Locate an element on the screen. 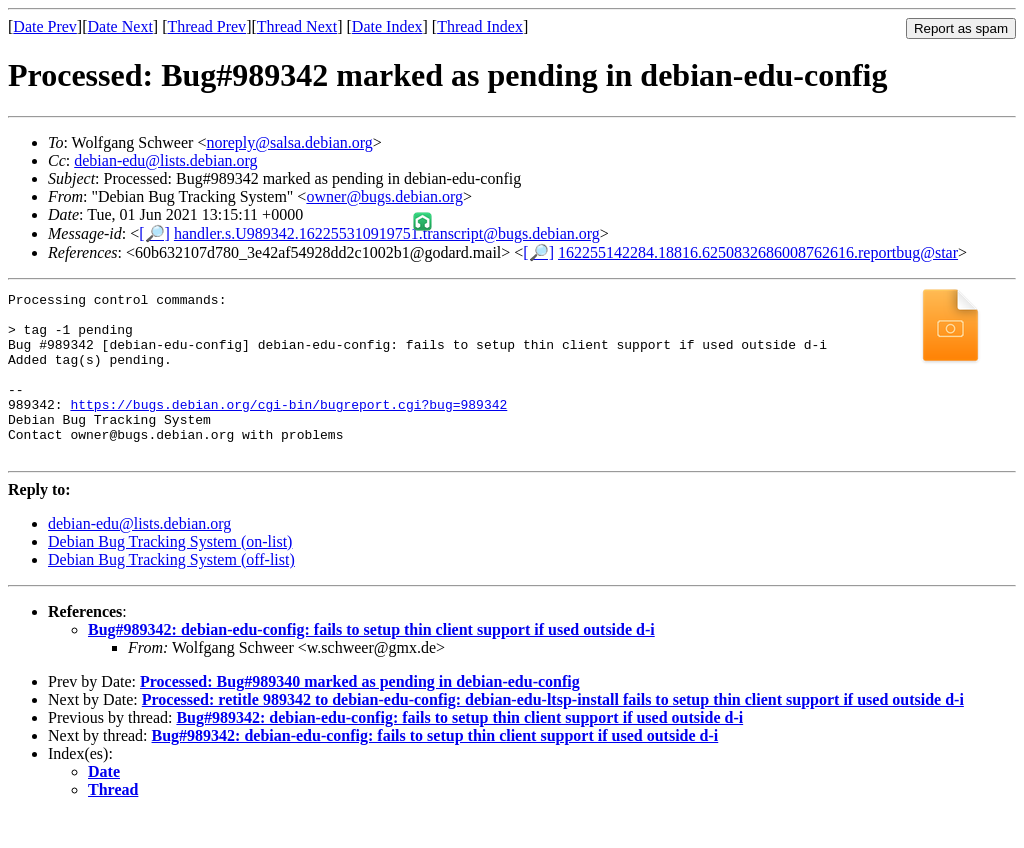  a sketchbook or graphics file is located at coordinates (950, 326).